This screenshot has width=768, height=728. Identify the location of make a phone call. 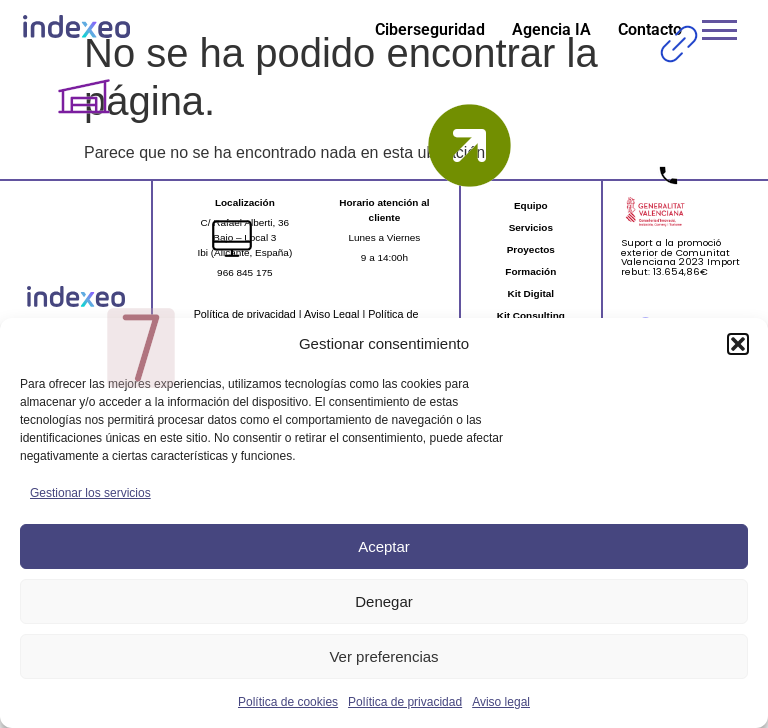
(668, 175).